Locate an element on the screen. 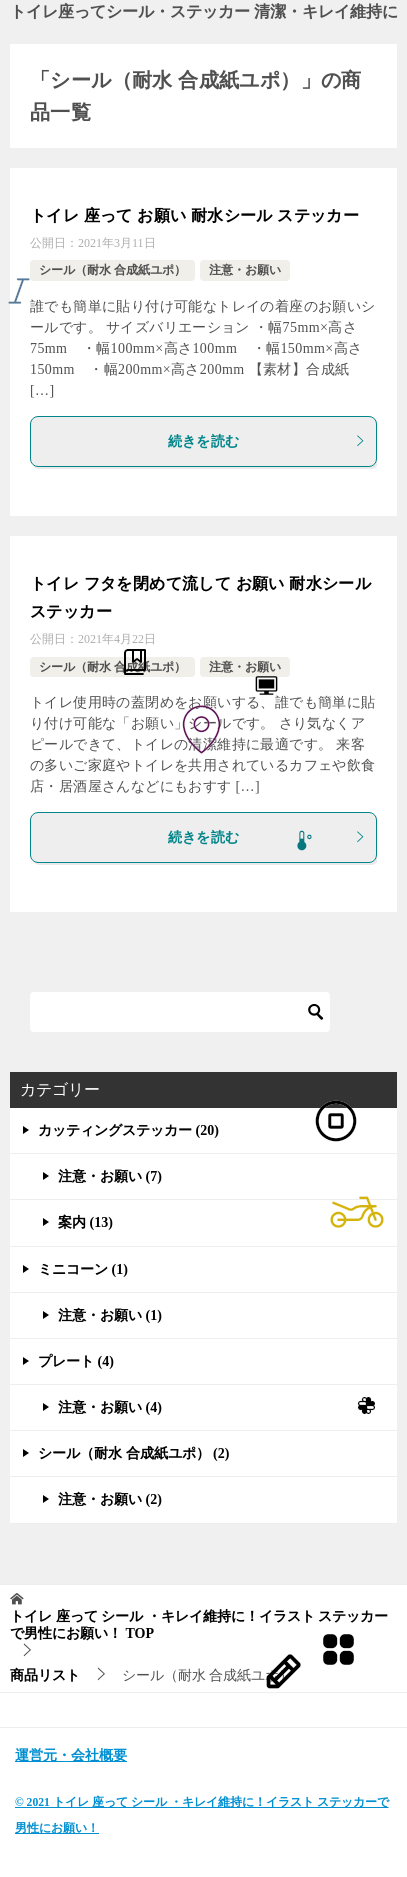  access TV or video streaming options is located at coordinates (266, 685).